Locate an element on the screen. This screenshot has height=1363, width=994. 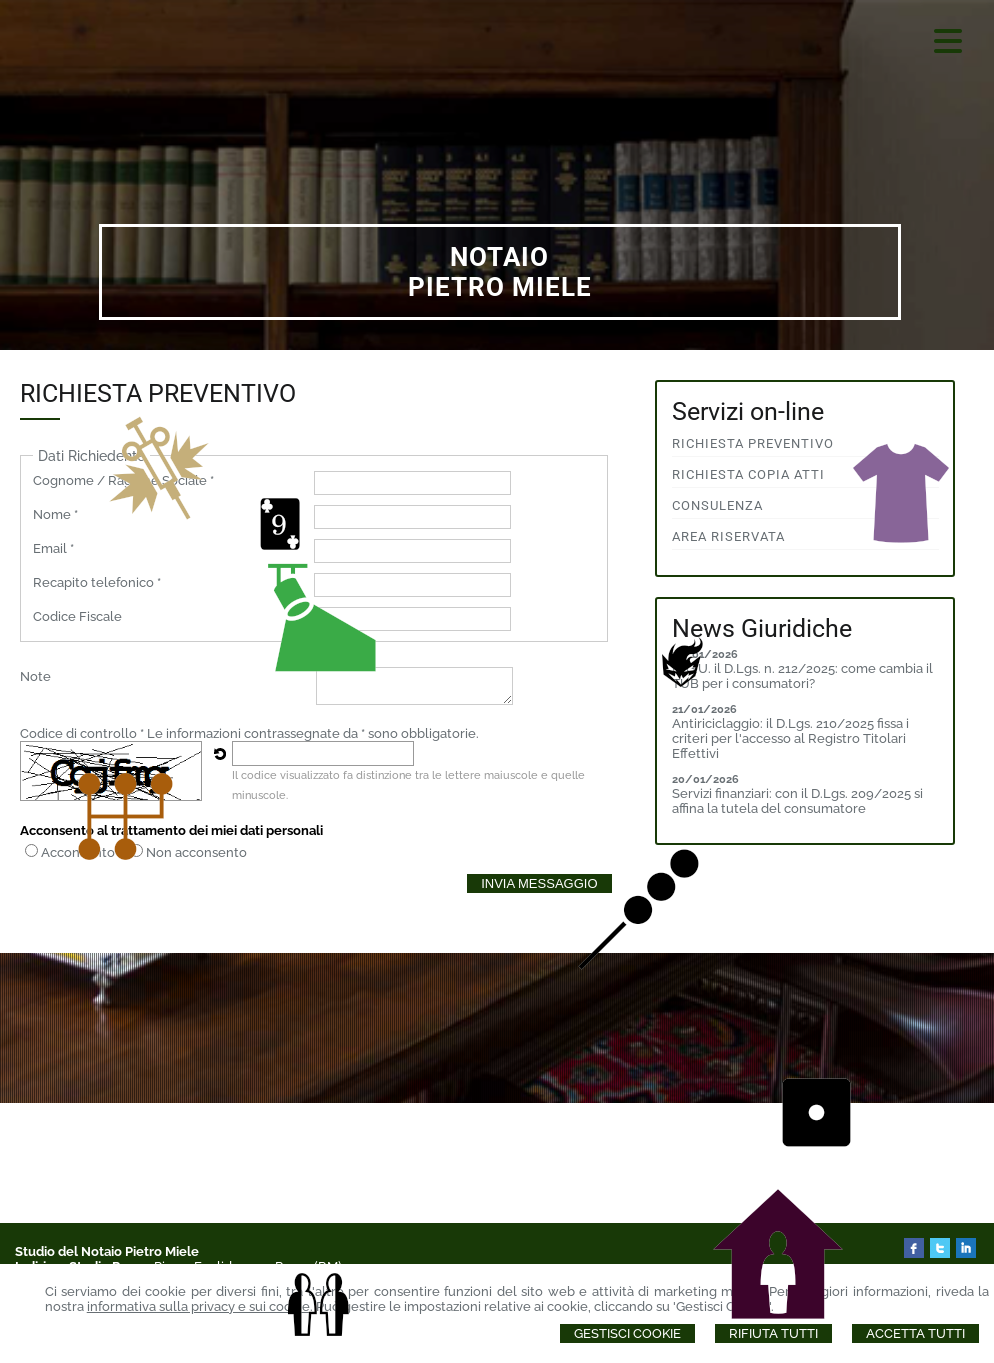
adjust stage or spotlight settings is located at coordinates (322, 618).